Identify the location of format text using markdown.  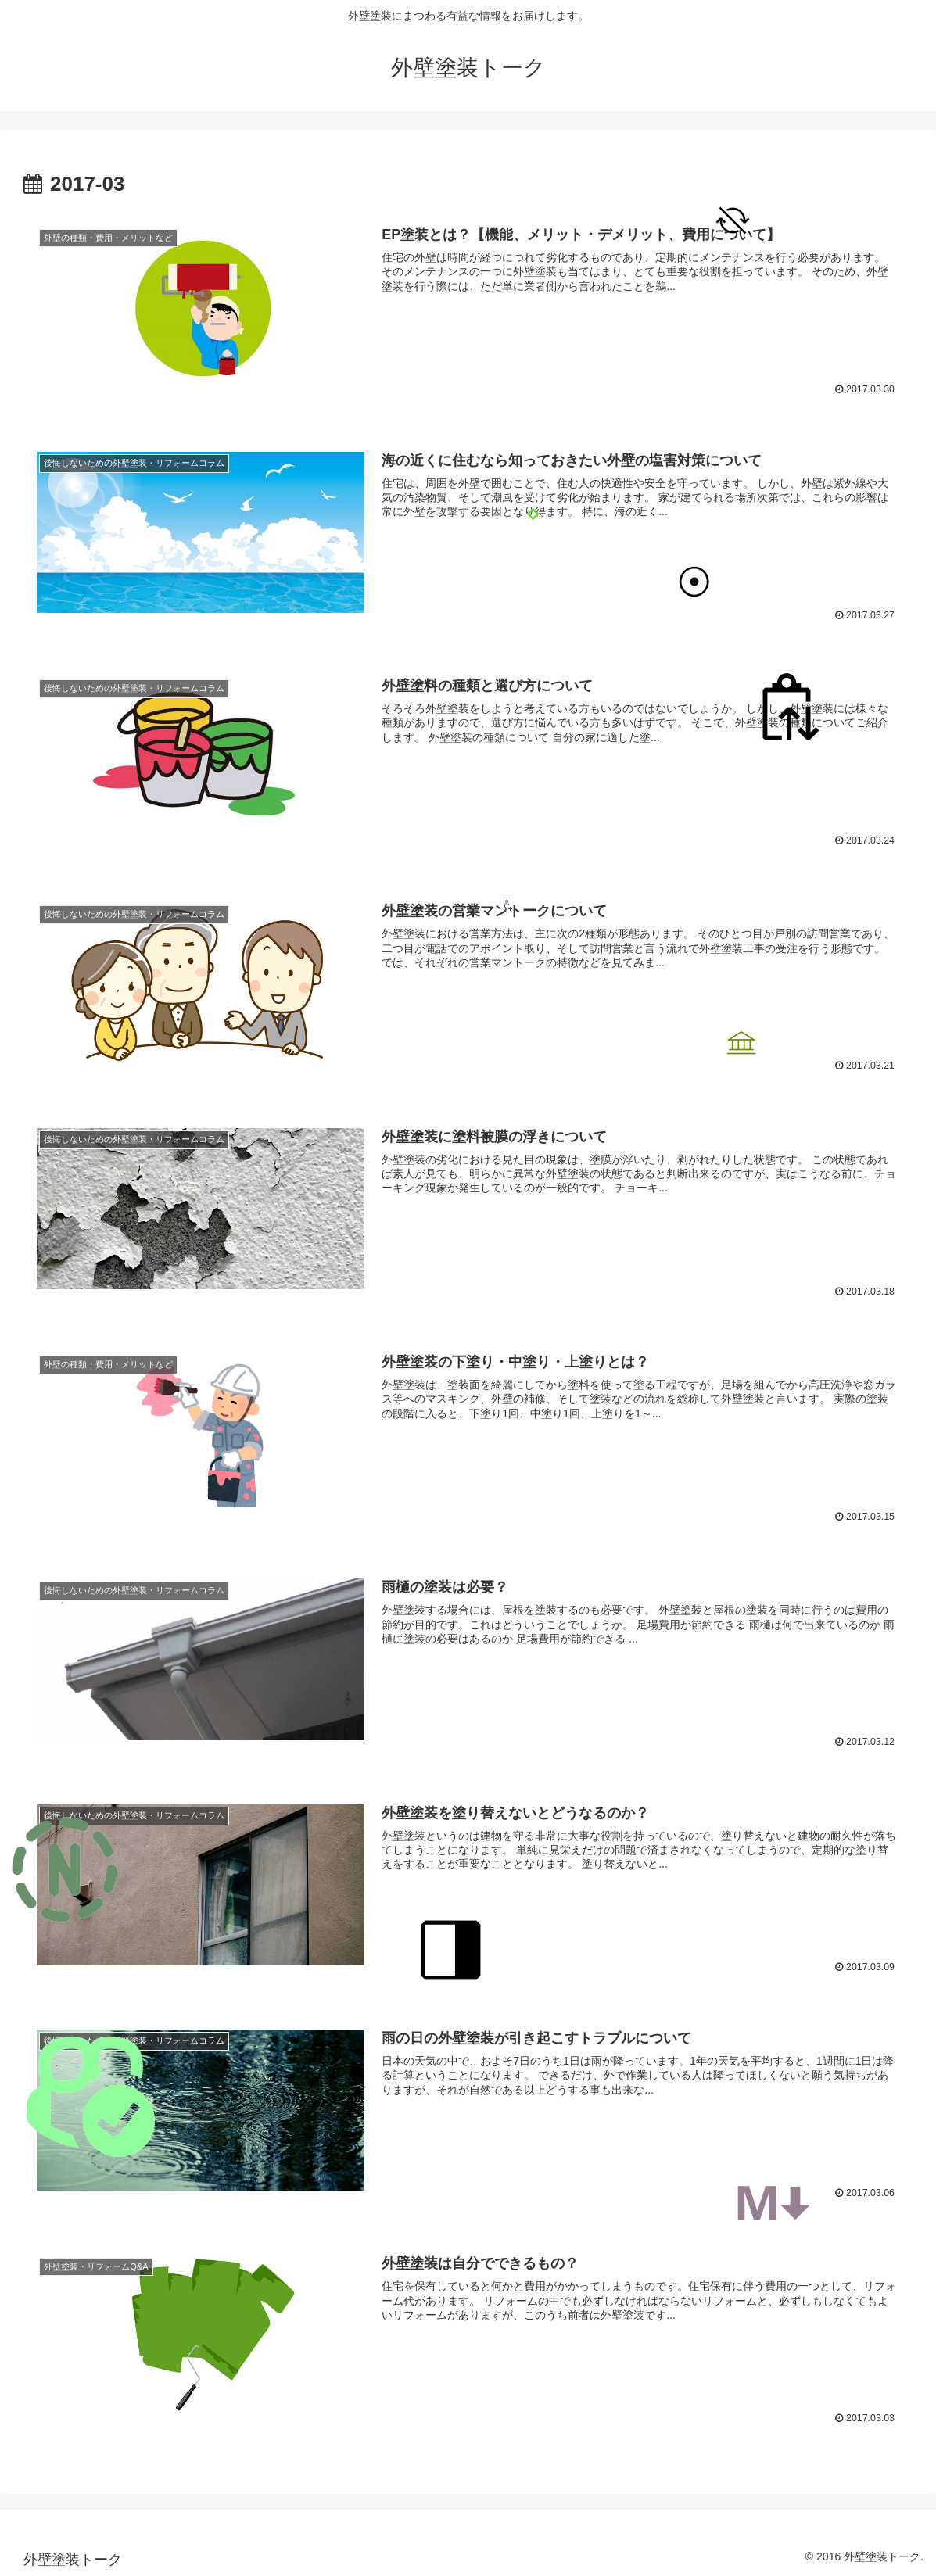
(774, 2202).